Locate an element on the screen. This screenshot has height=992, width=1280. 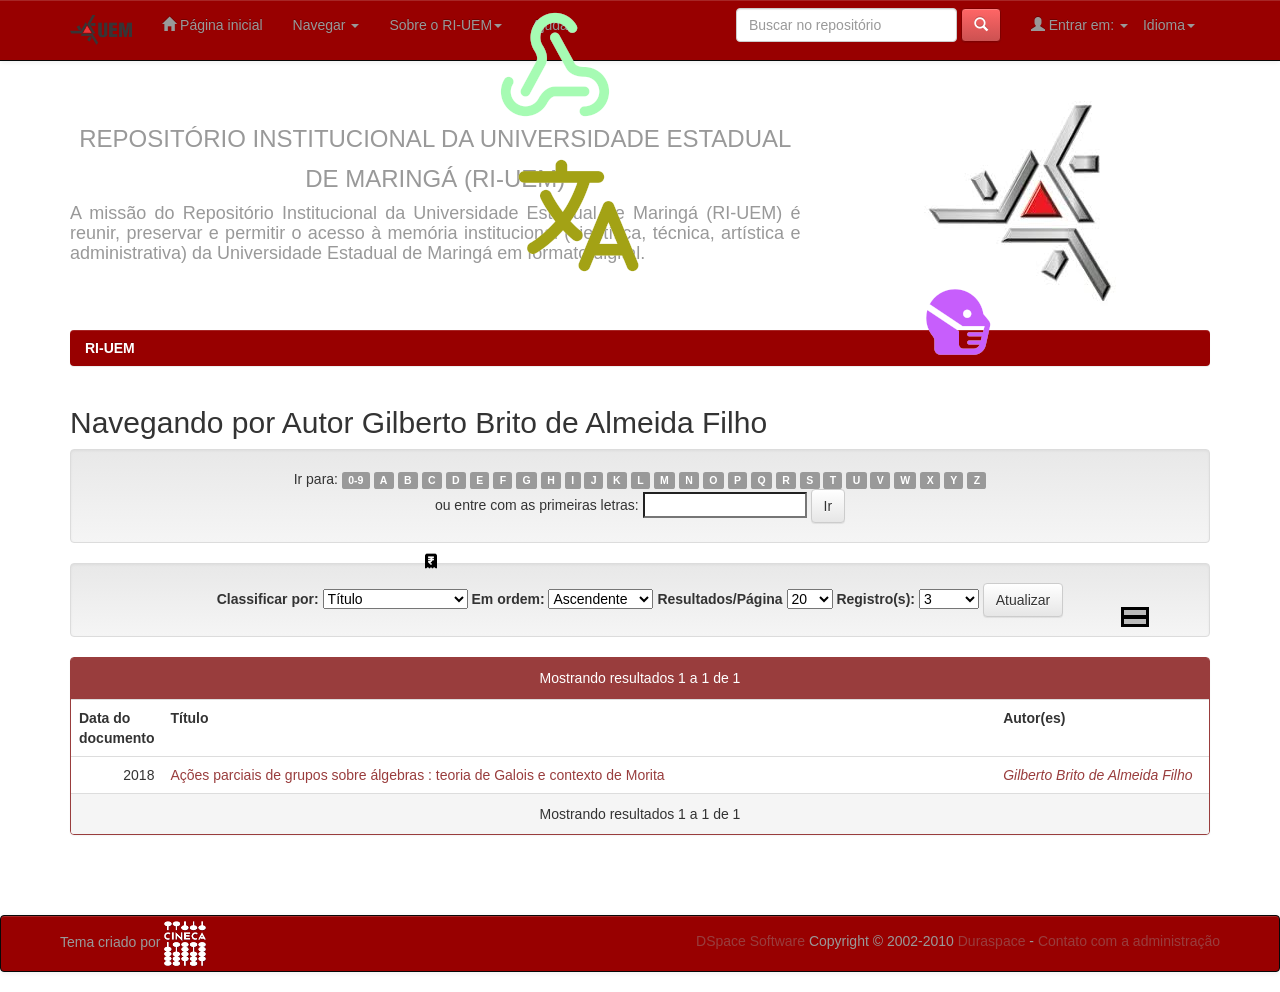
view payment receipt in rupees is located at coordinates (431, 561).